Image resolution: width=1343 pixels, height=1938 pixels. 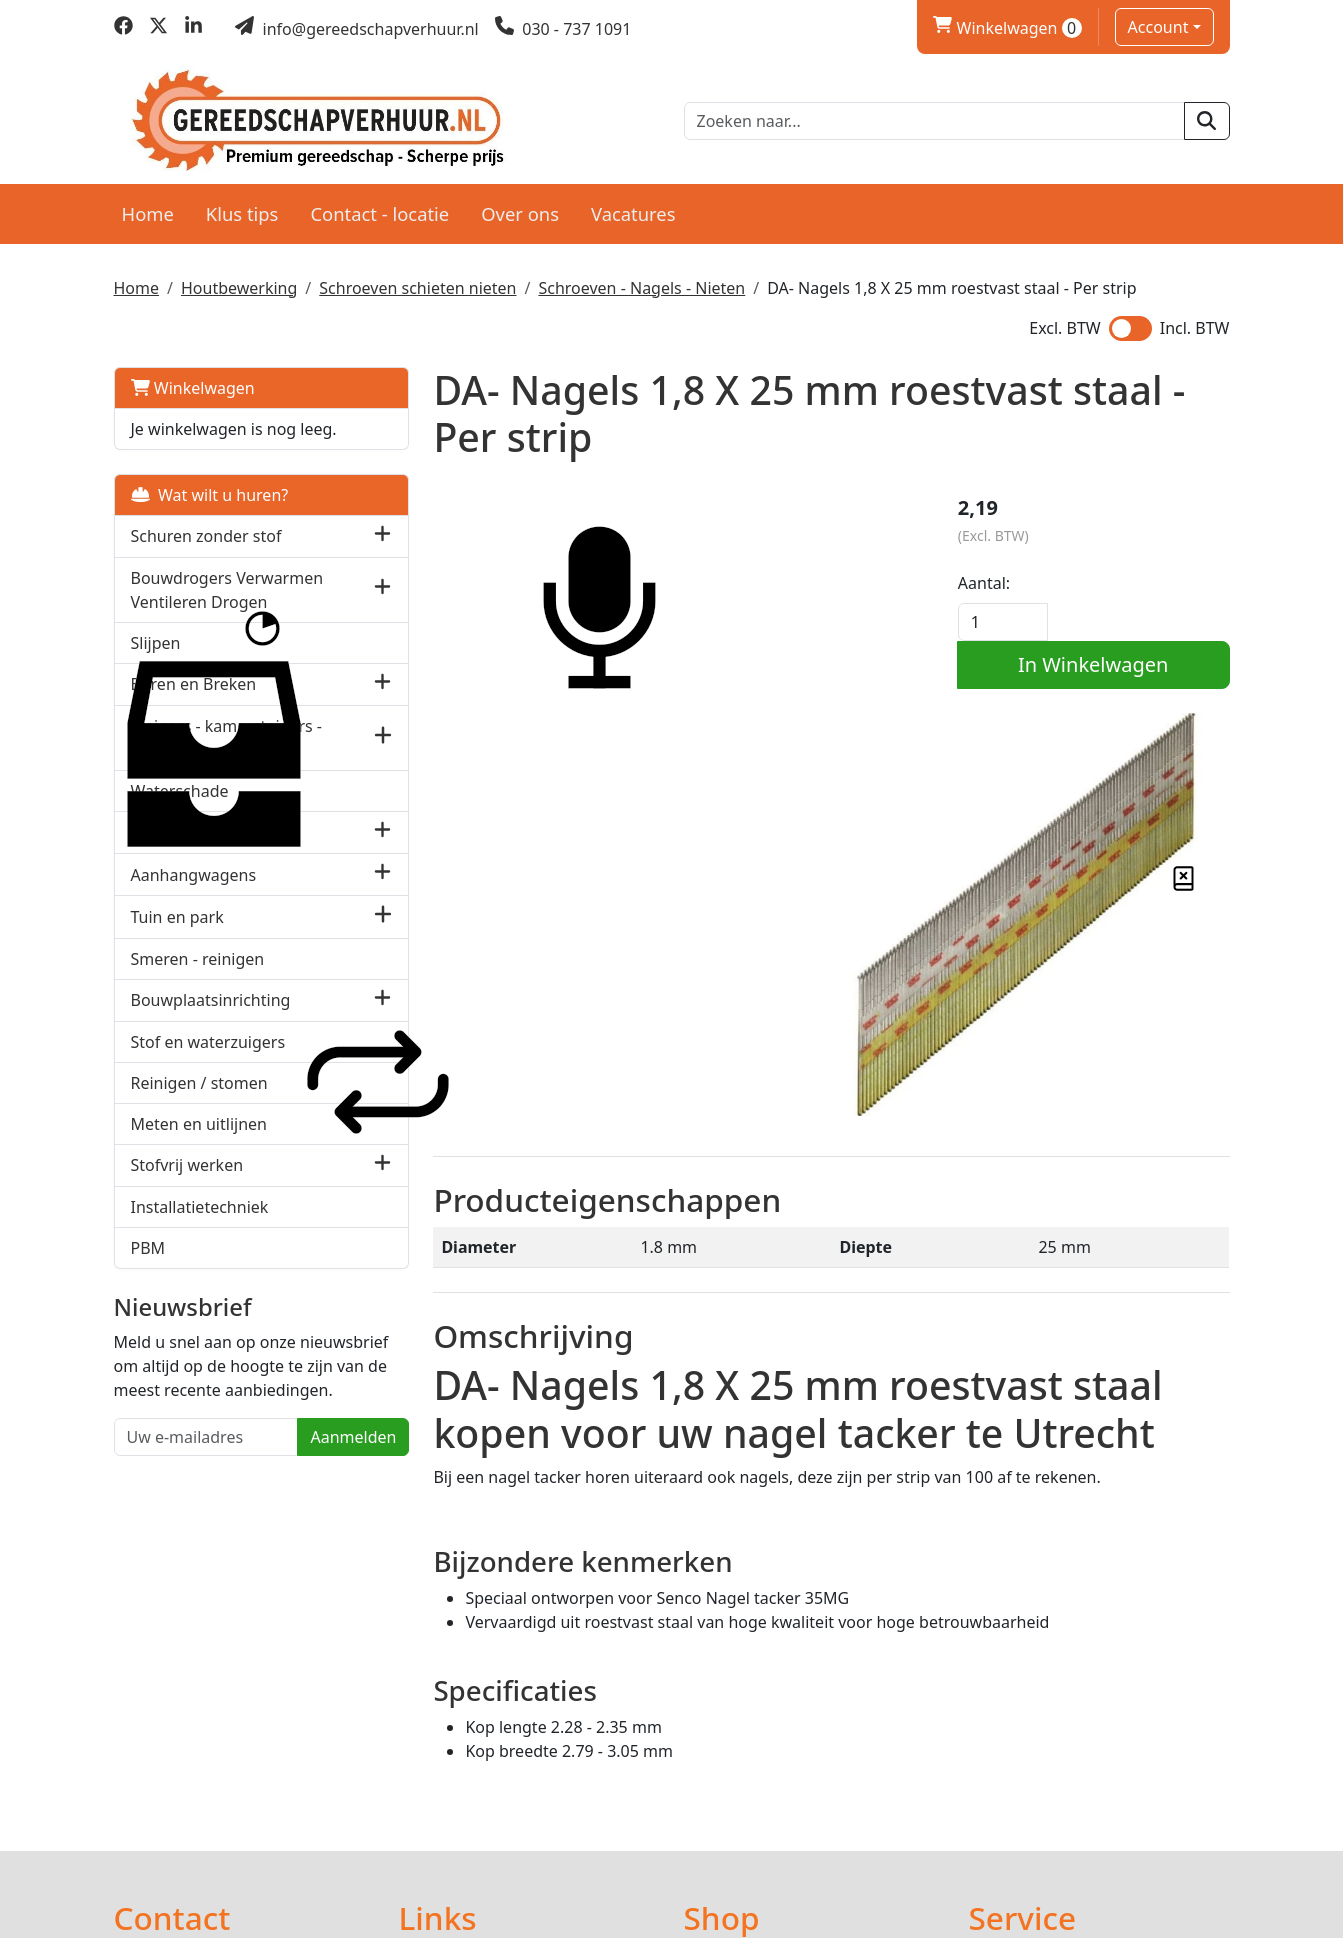 What do you see at coordinates (262, 628) in the screenshot?
I see `indicates 20% progress or completion` at bounding box center [262, 628].